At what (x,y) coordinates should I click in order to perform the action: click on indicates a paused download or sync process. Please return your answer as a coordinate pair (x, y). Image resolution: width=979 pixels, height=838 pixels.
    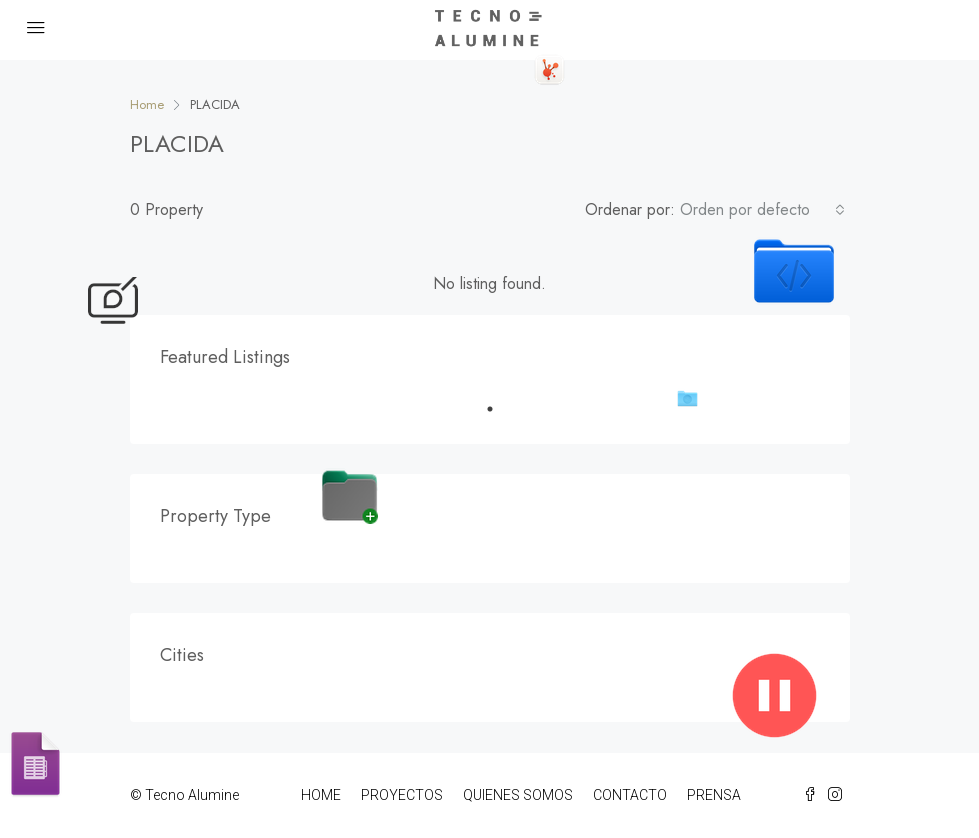
    Looking at the image, I should click on (774, 695).